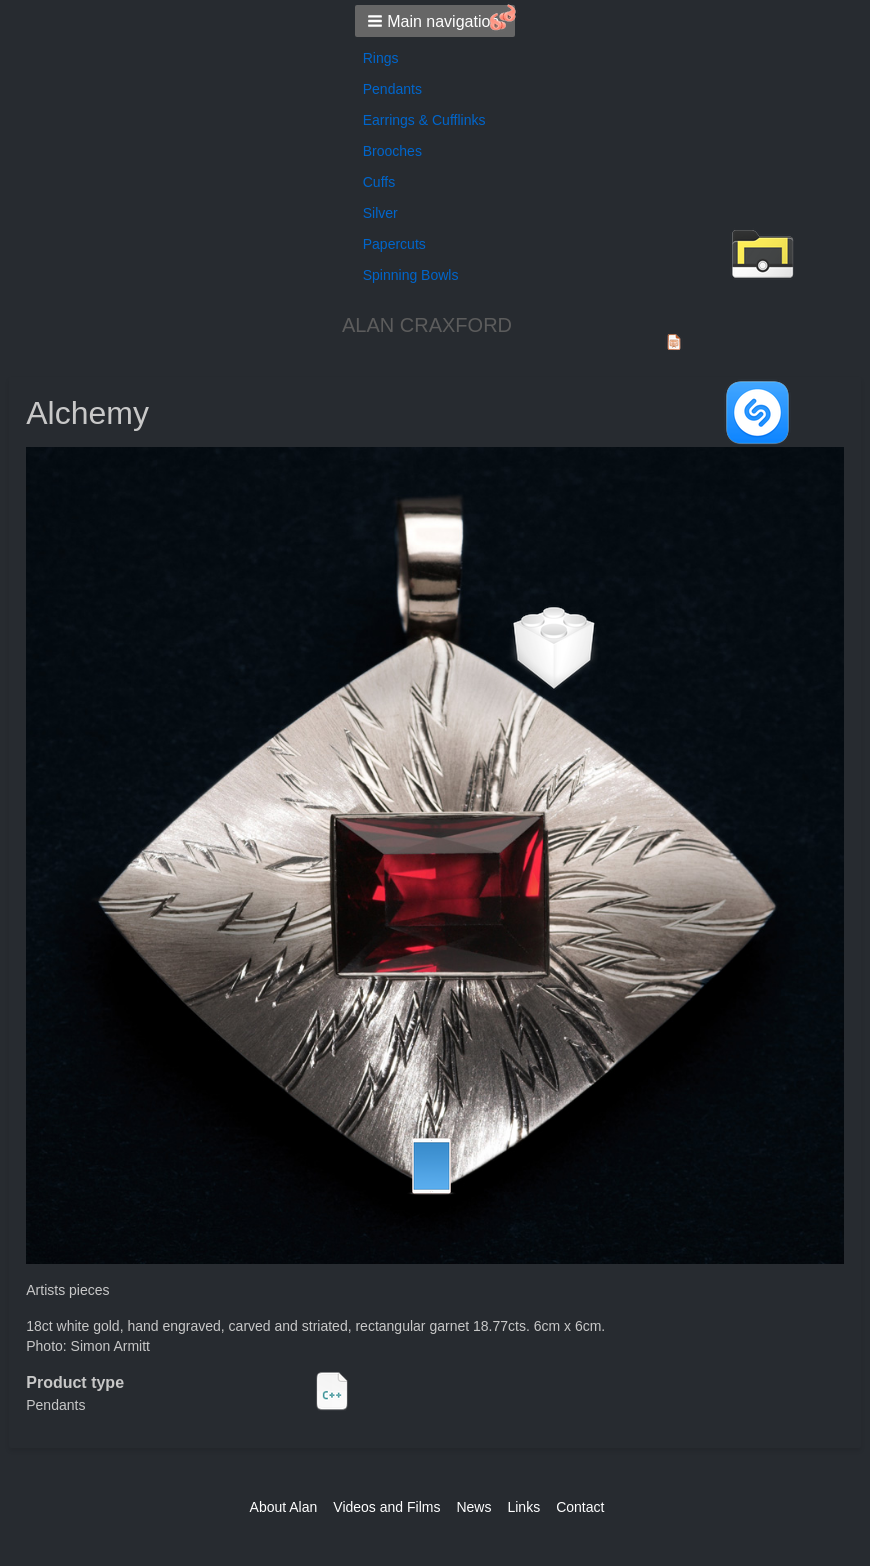 The width and height of the screenshot is (870, 1566). What do you see at coordinates (553, 648) in the screenshot?
I see `a plugin or extension module` at bounding box center [553, 648].